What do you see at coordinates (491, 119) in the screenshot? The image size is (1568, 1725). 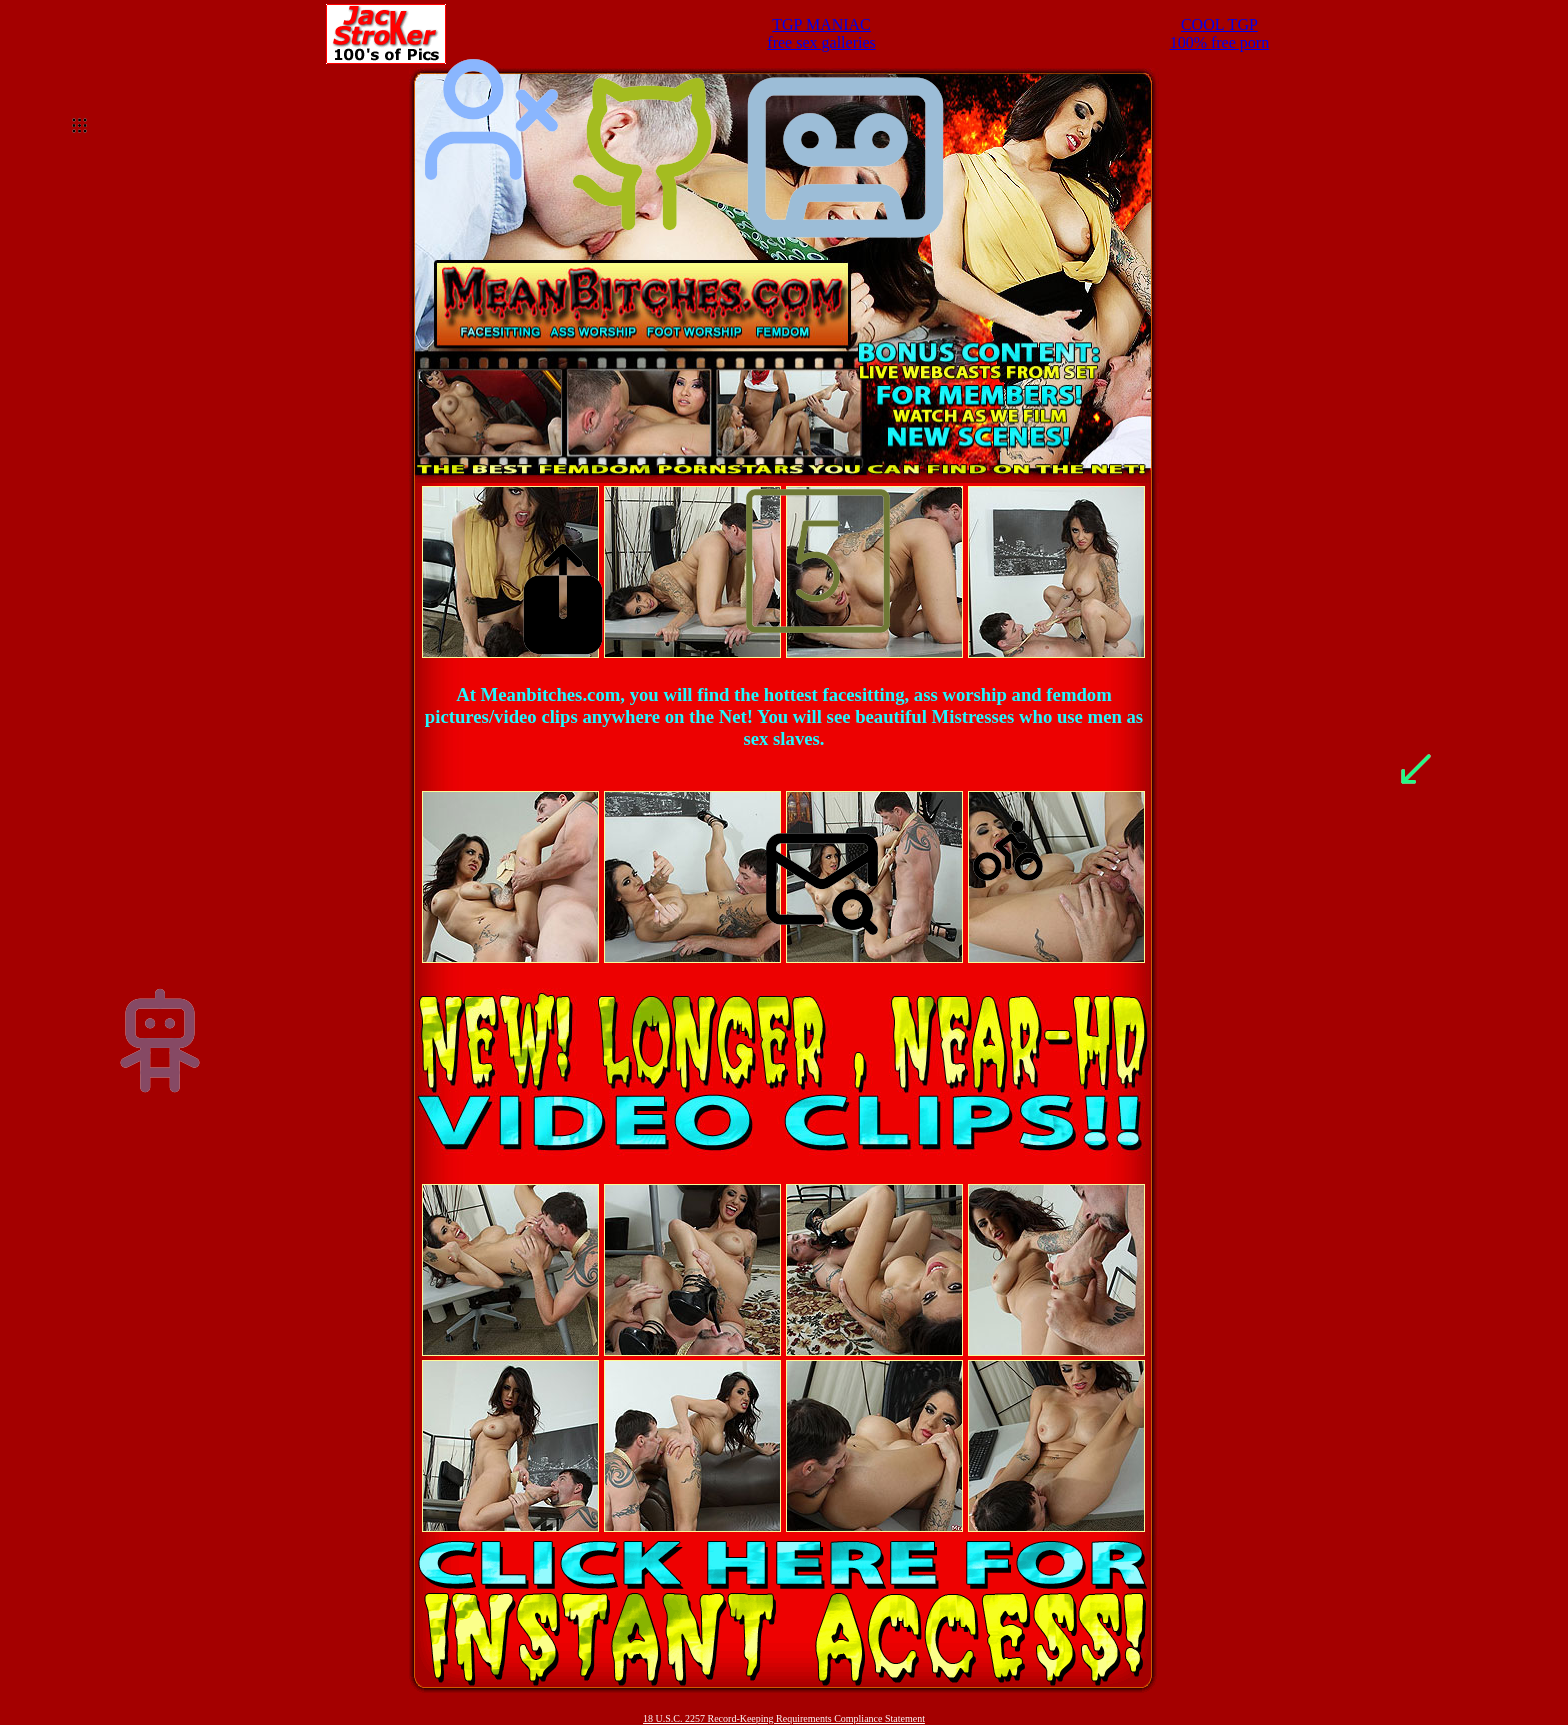 I see `remove a user from your contacts` at bounding box center [491, 119].